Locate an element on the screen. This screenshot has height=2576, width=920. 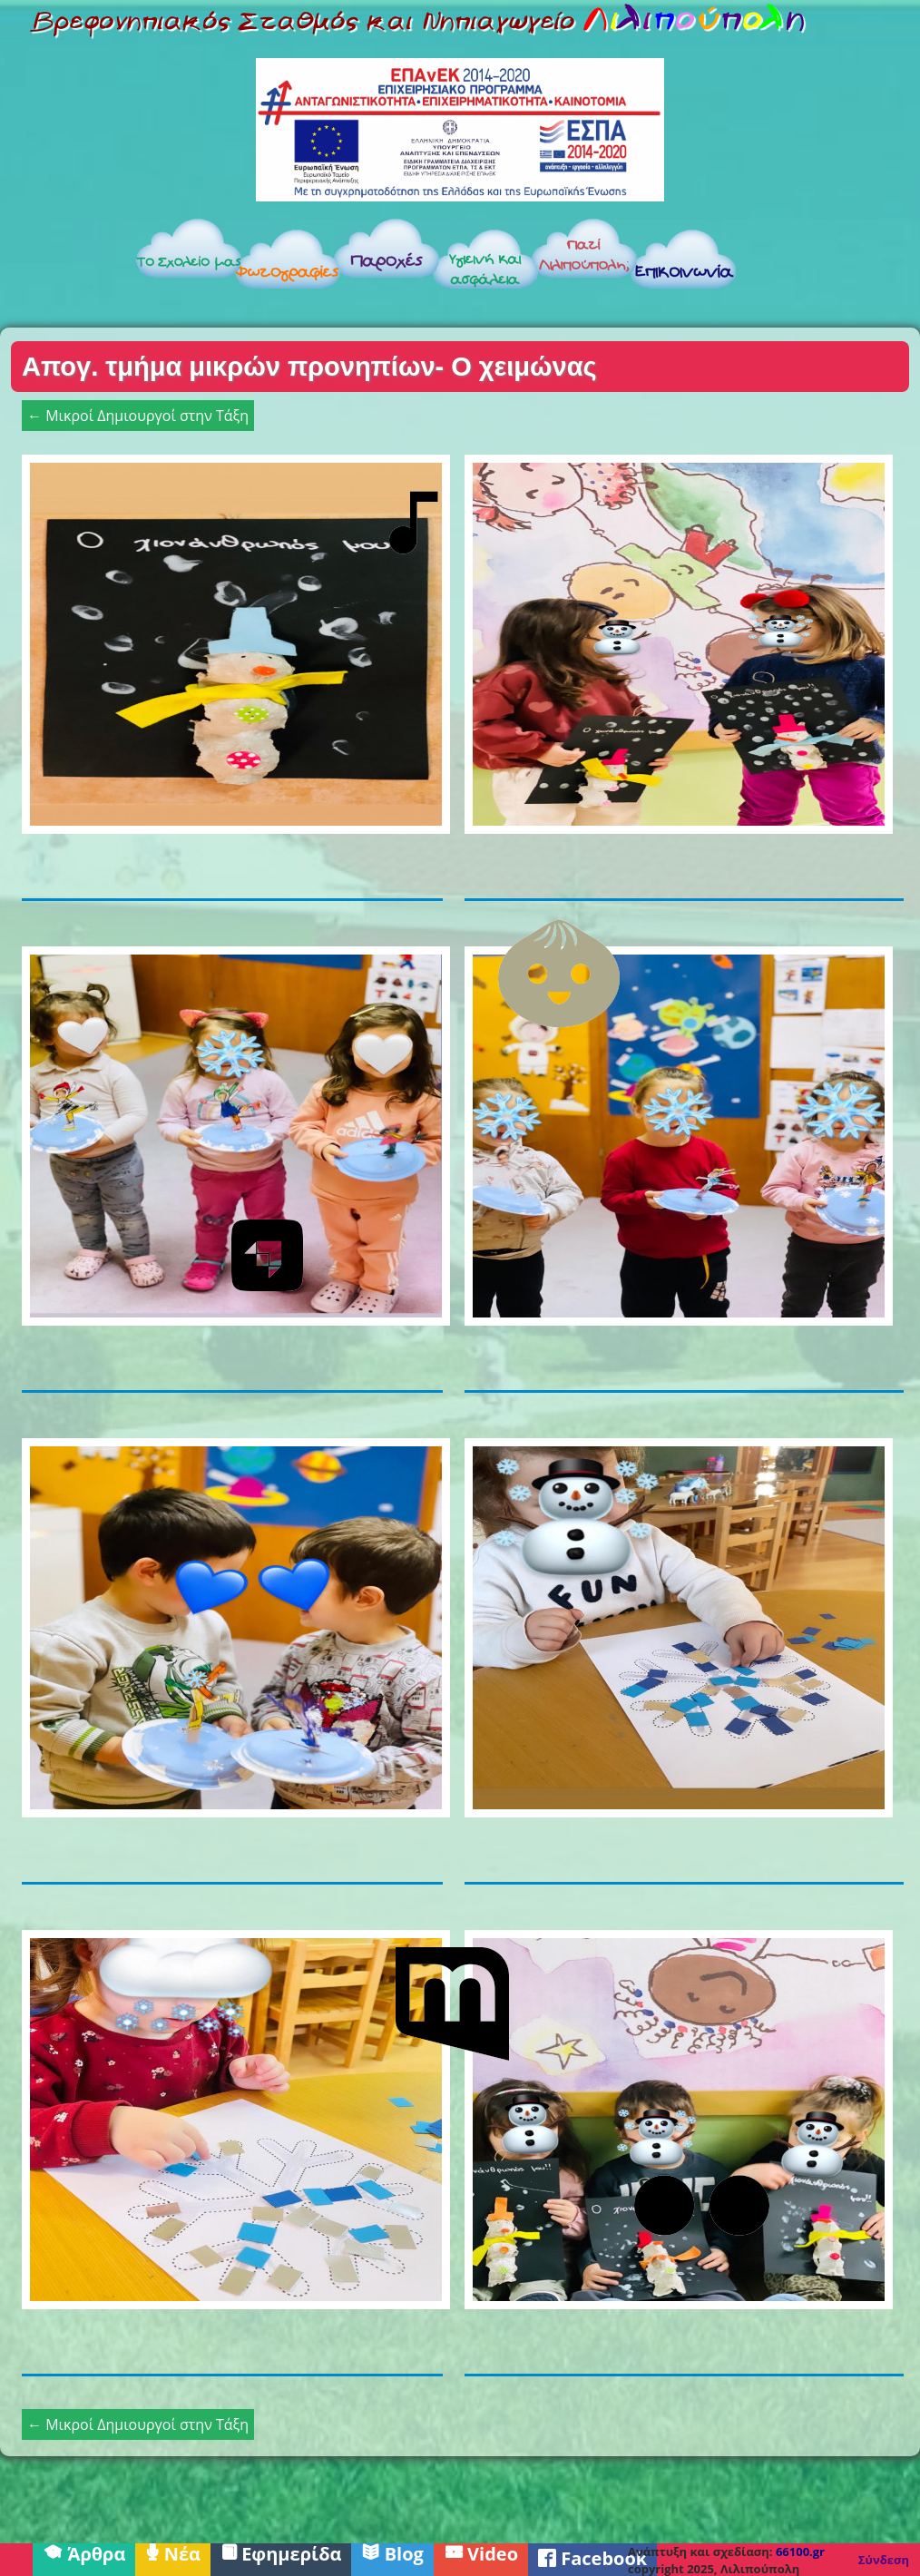
open Flickr app is located at coordinates (701, 2205).